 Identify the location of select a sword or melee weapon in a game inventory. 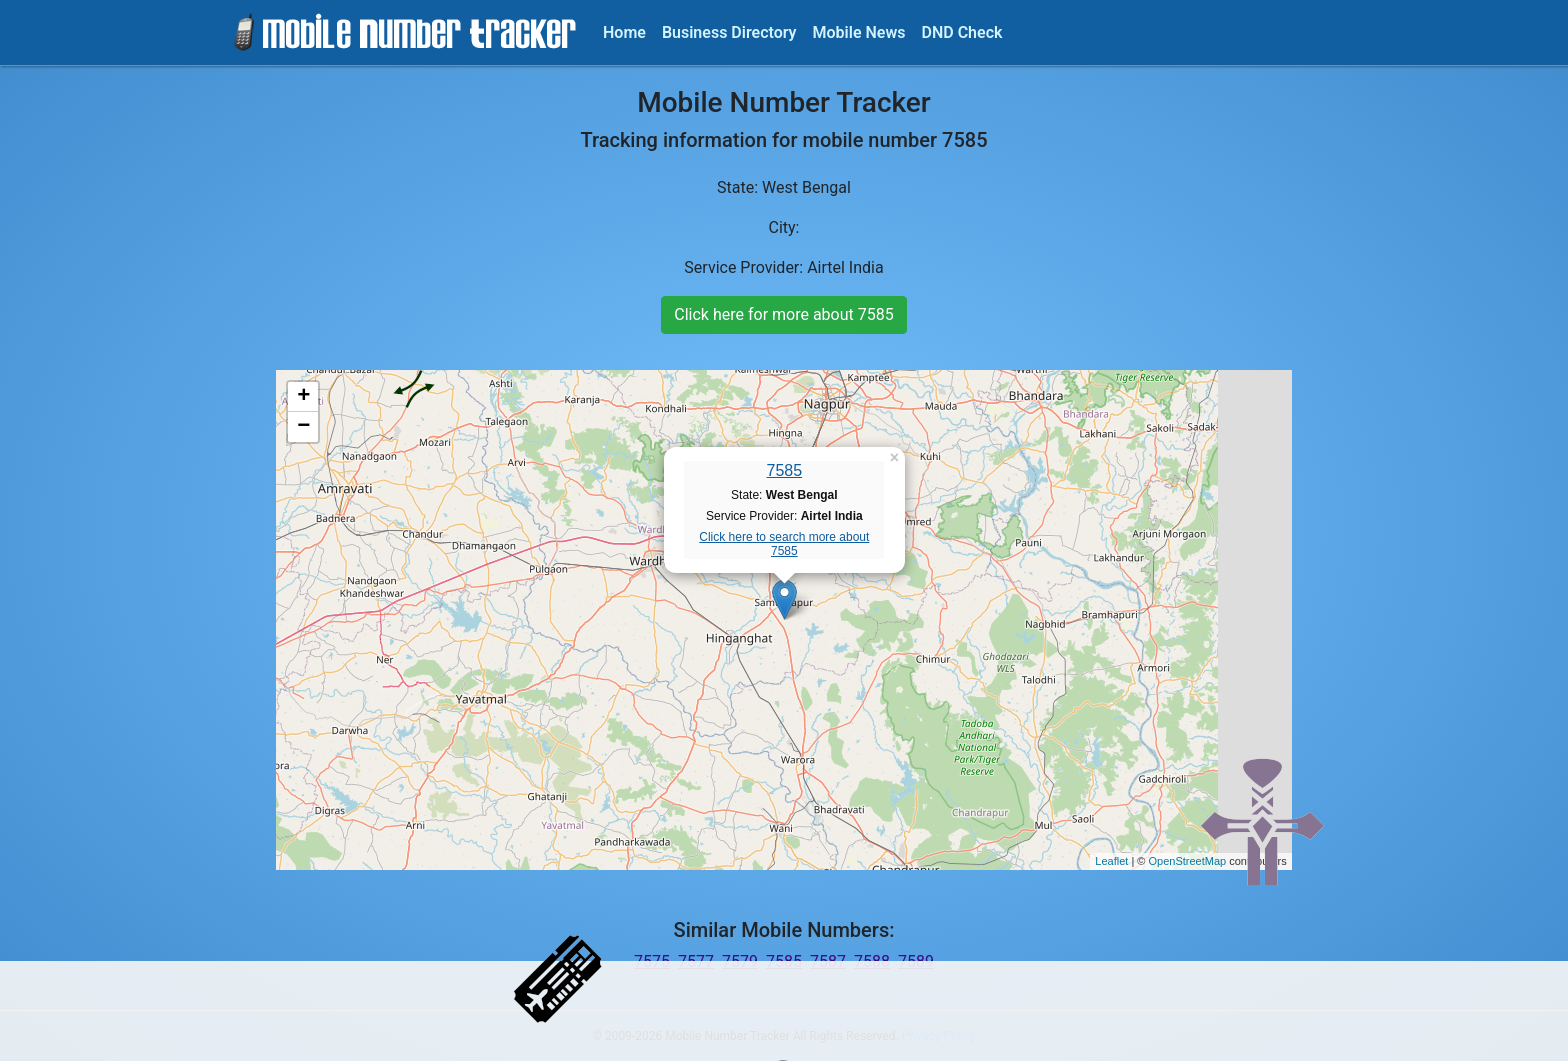
(1262, 821).